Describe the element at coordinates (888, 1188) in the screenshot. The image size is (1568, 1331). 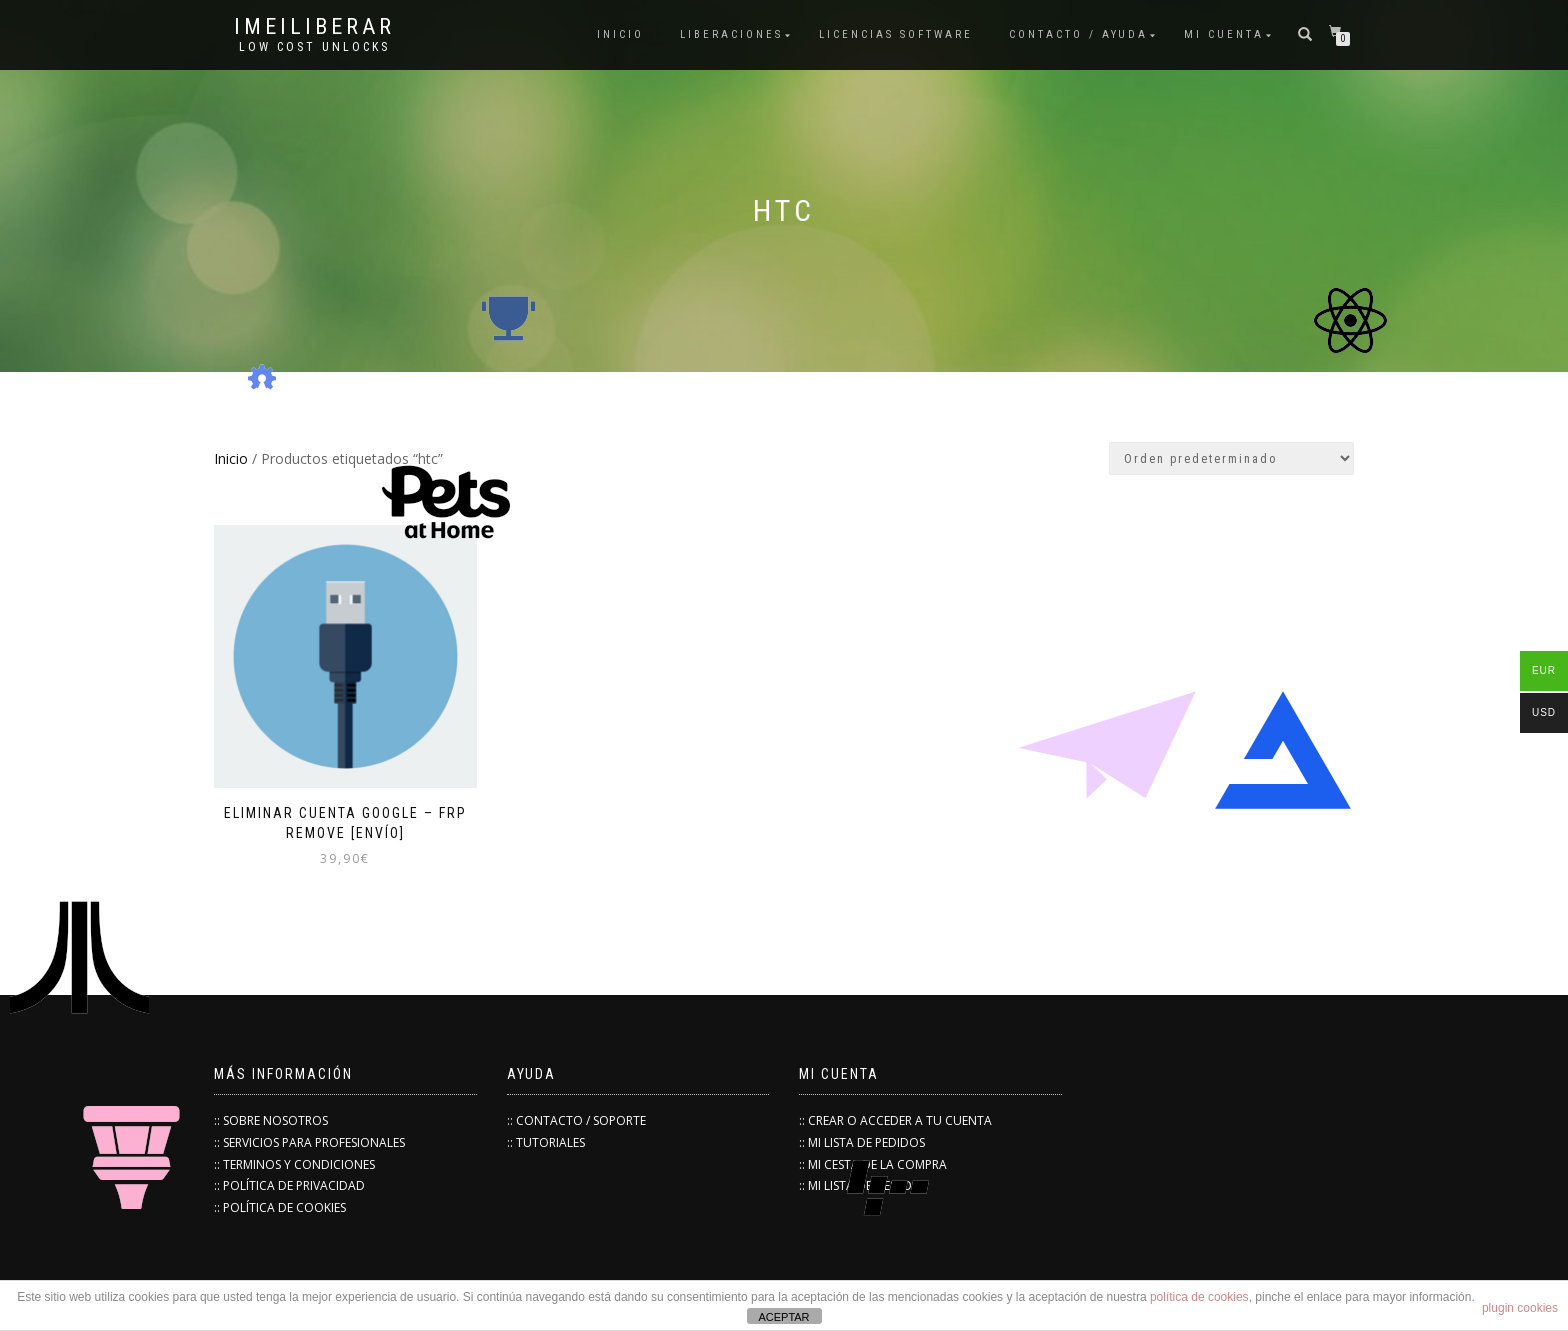
I see `visit have i been pwned website` at that location.